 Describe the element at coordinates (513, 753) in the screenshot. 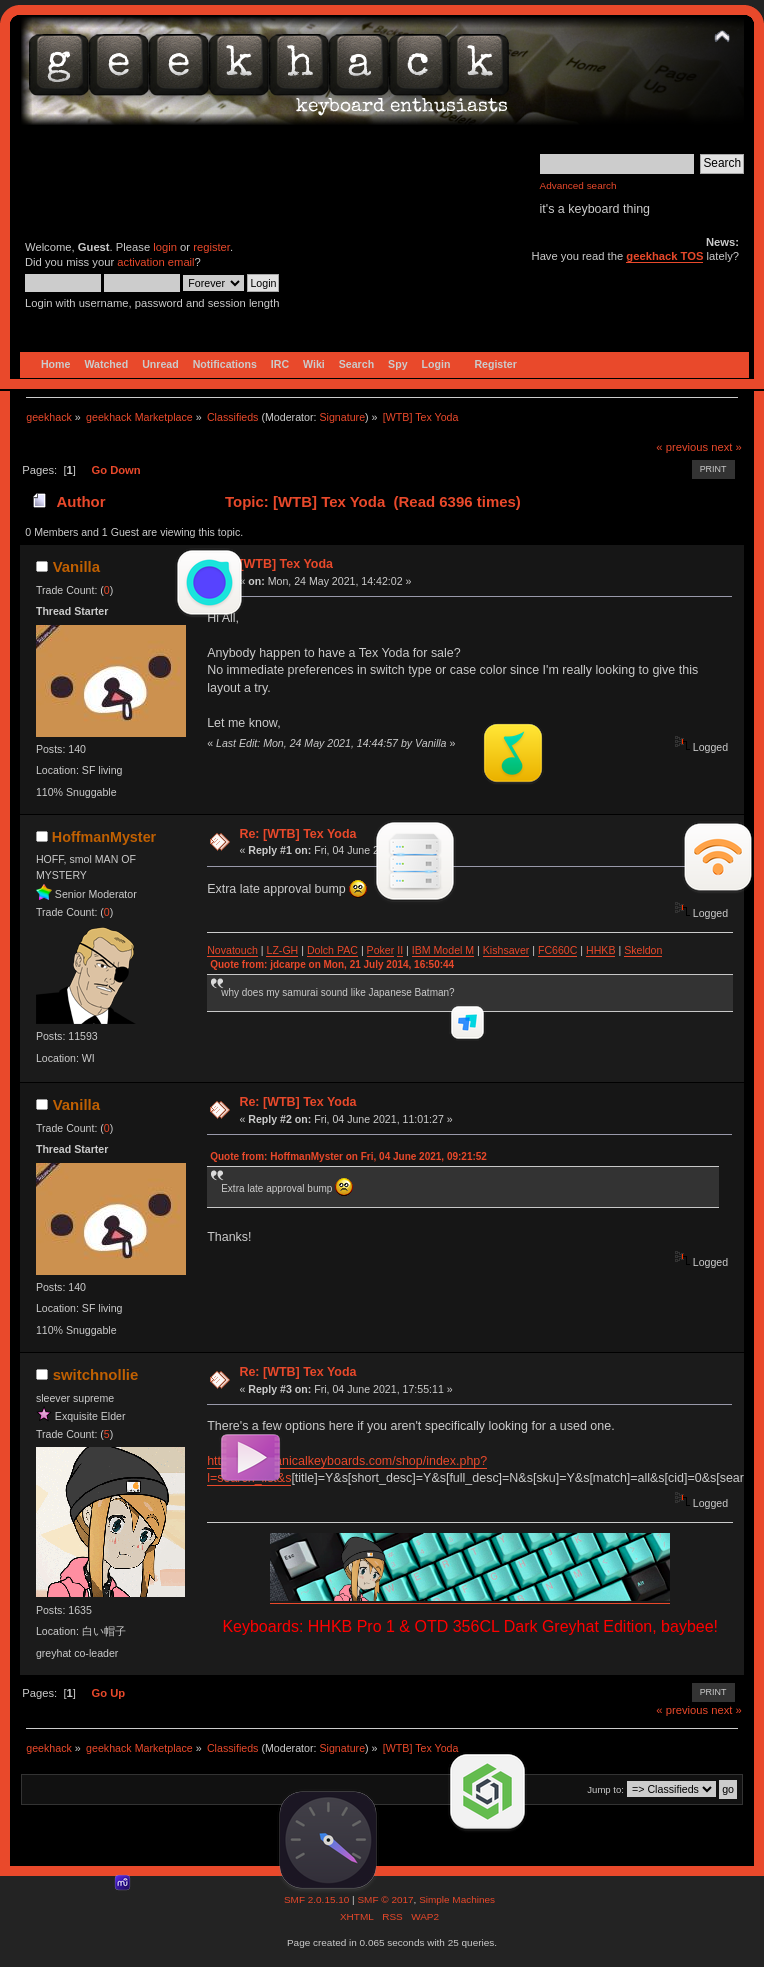

I see `open QQ Music app` at that location.